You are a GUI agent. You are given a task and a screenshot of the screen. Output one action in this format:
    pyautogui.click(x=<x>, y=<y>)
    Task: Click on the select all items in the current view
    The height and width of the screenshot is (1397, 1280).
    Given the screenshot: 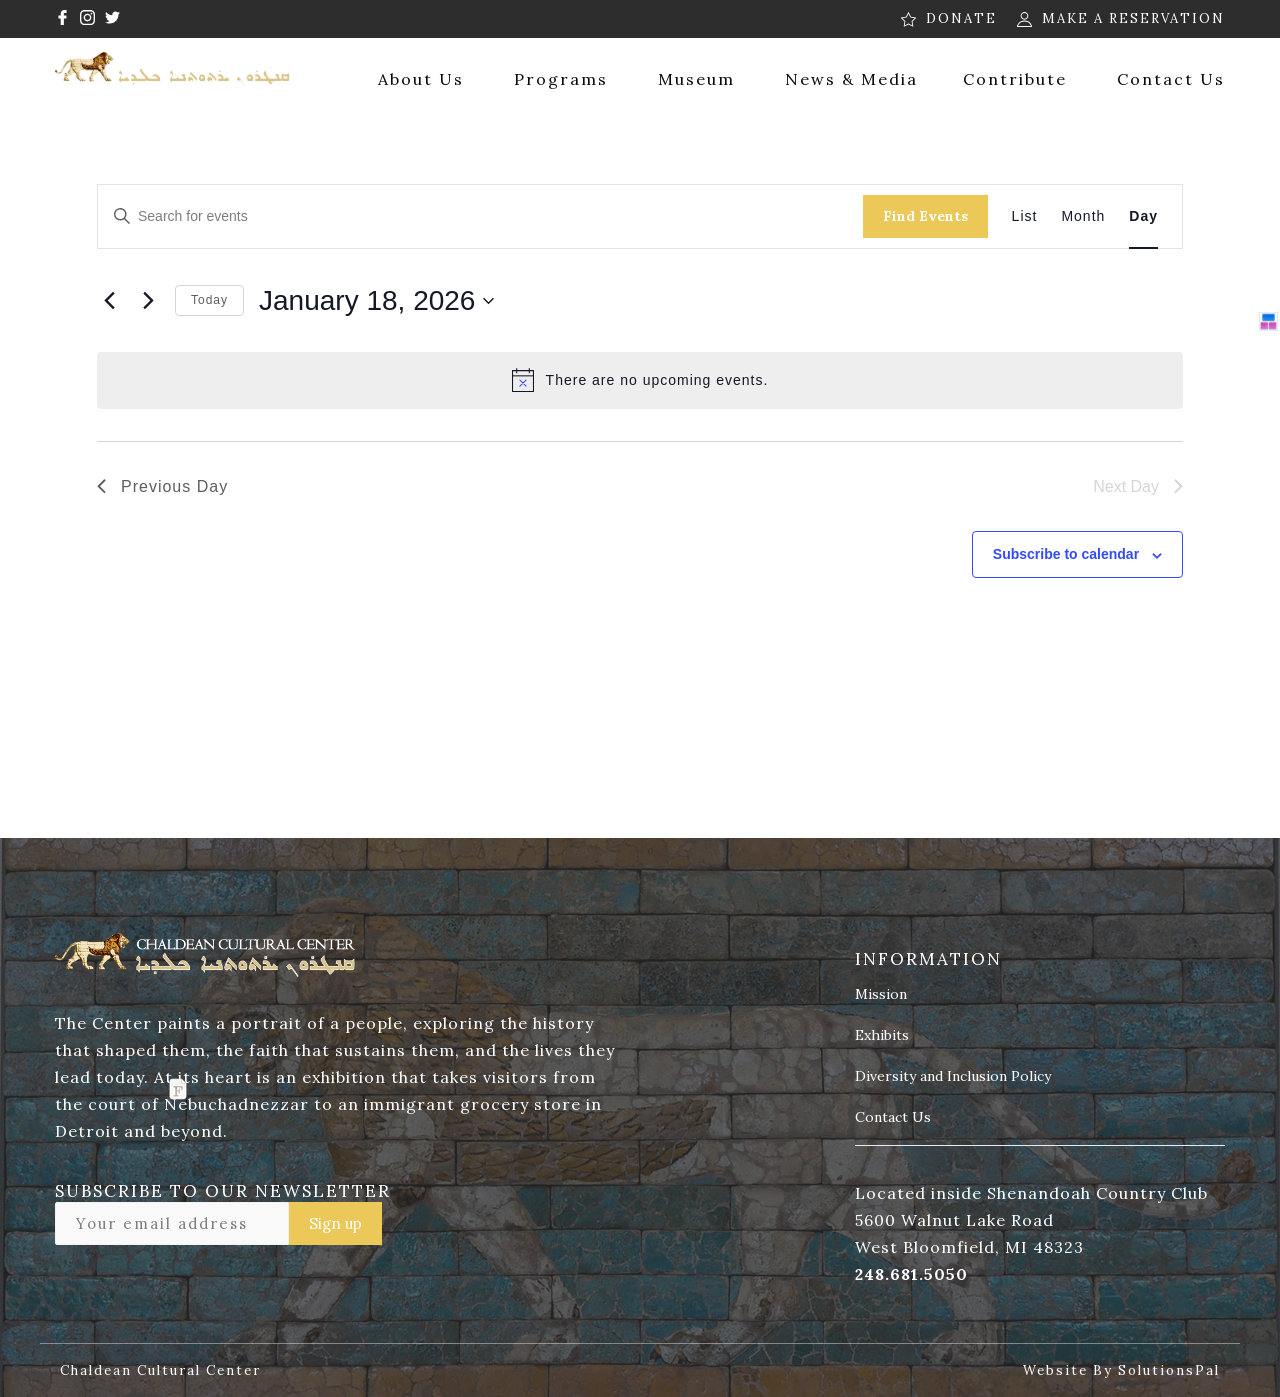 What is the action you would take?
    pyautogui.click(x=1268, y=321)
    